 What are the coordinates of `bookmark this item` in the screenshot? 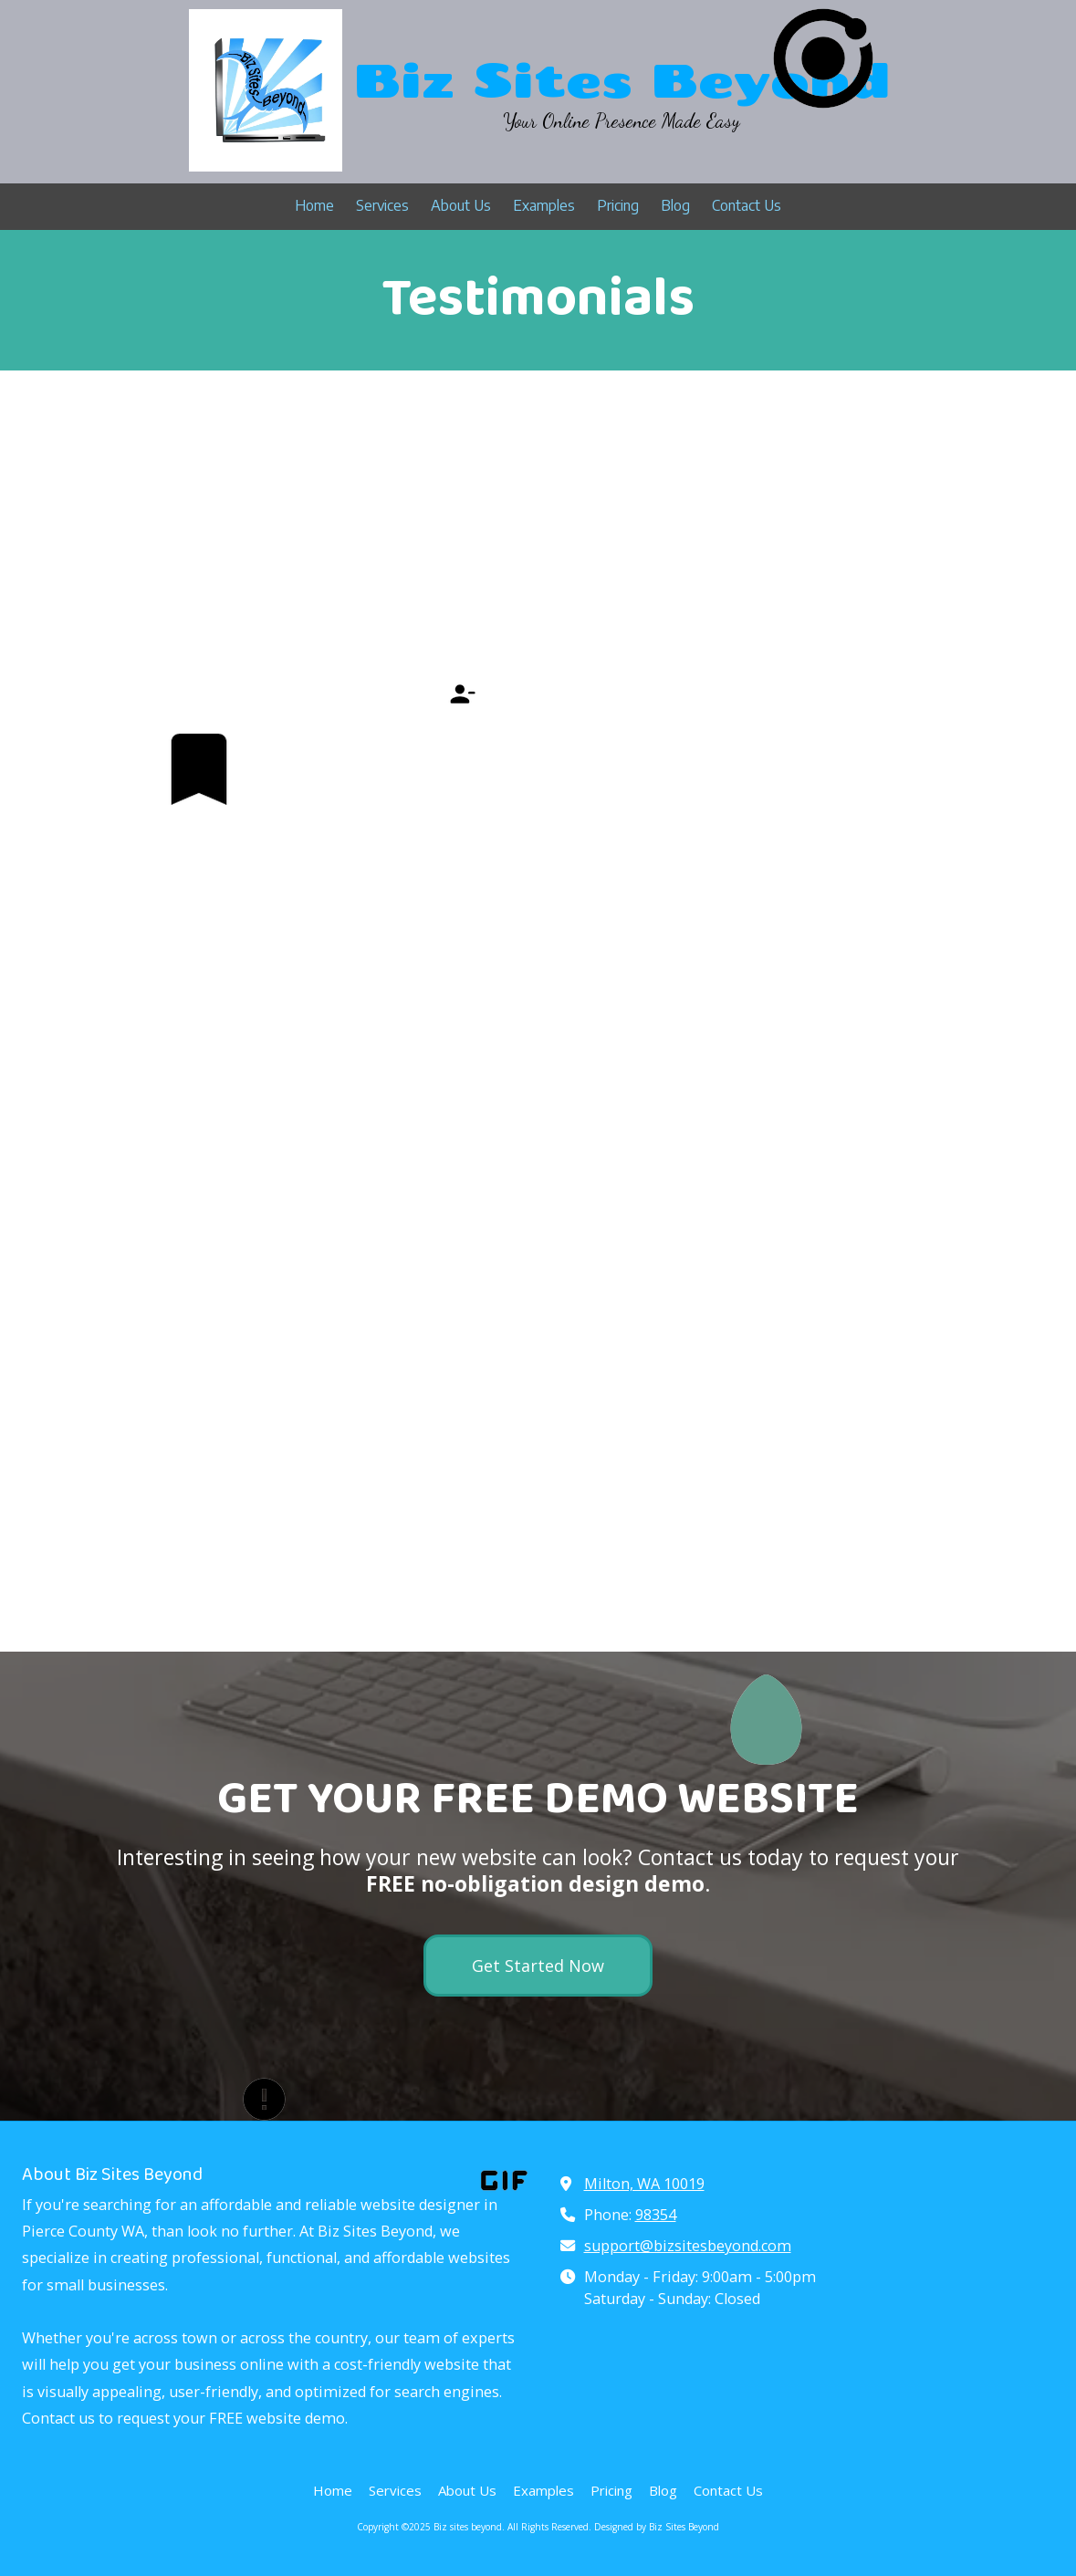 It's located at (199, 769).